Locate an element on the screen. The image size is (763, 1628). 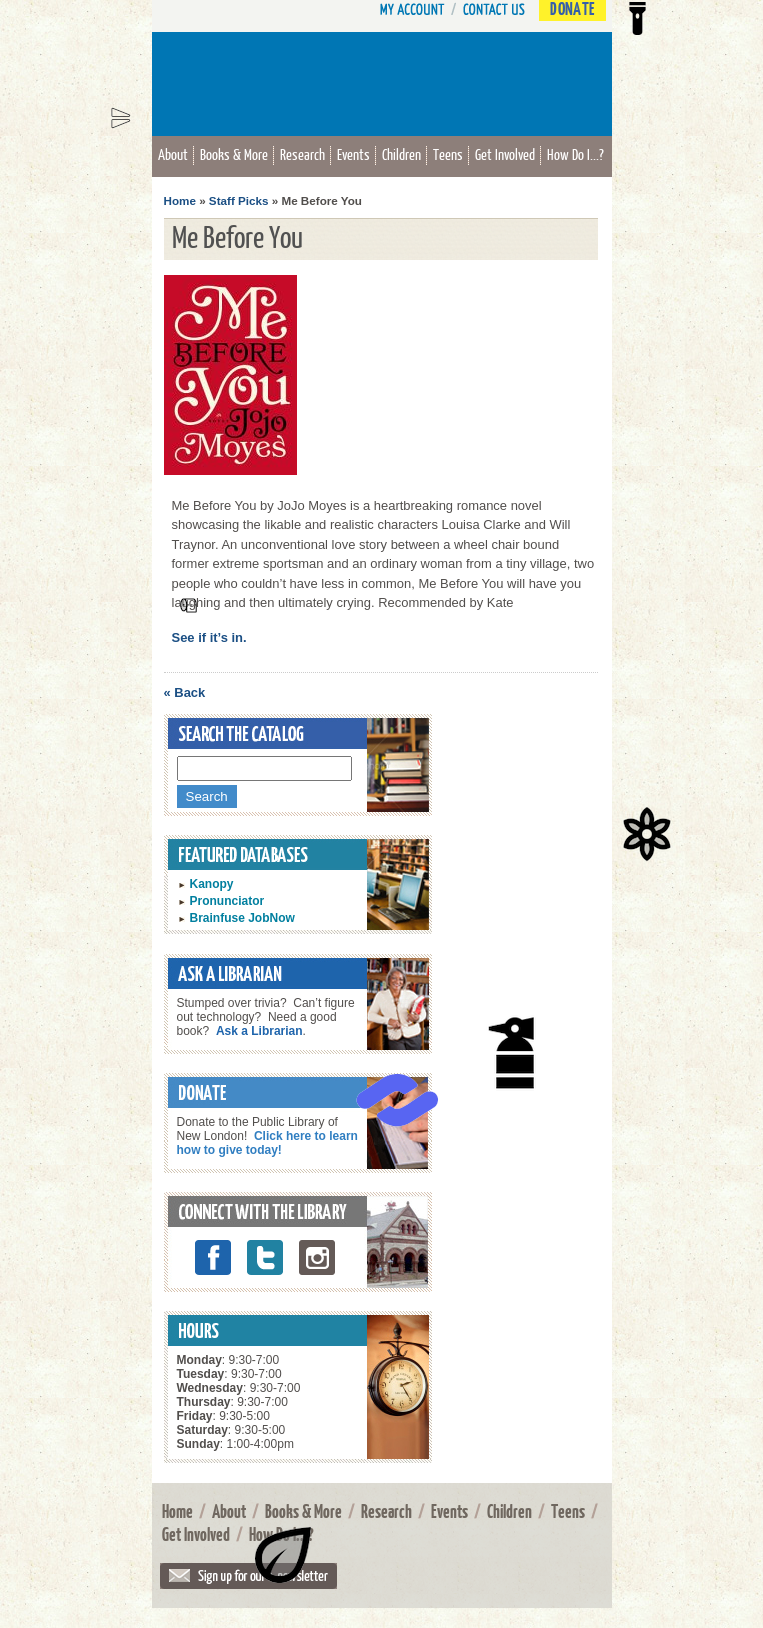
apply a vintage or retro photo filter is located at coordinates (647, 834).